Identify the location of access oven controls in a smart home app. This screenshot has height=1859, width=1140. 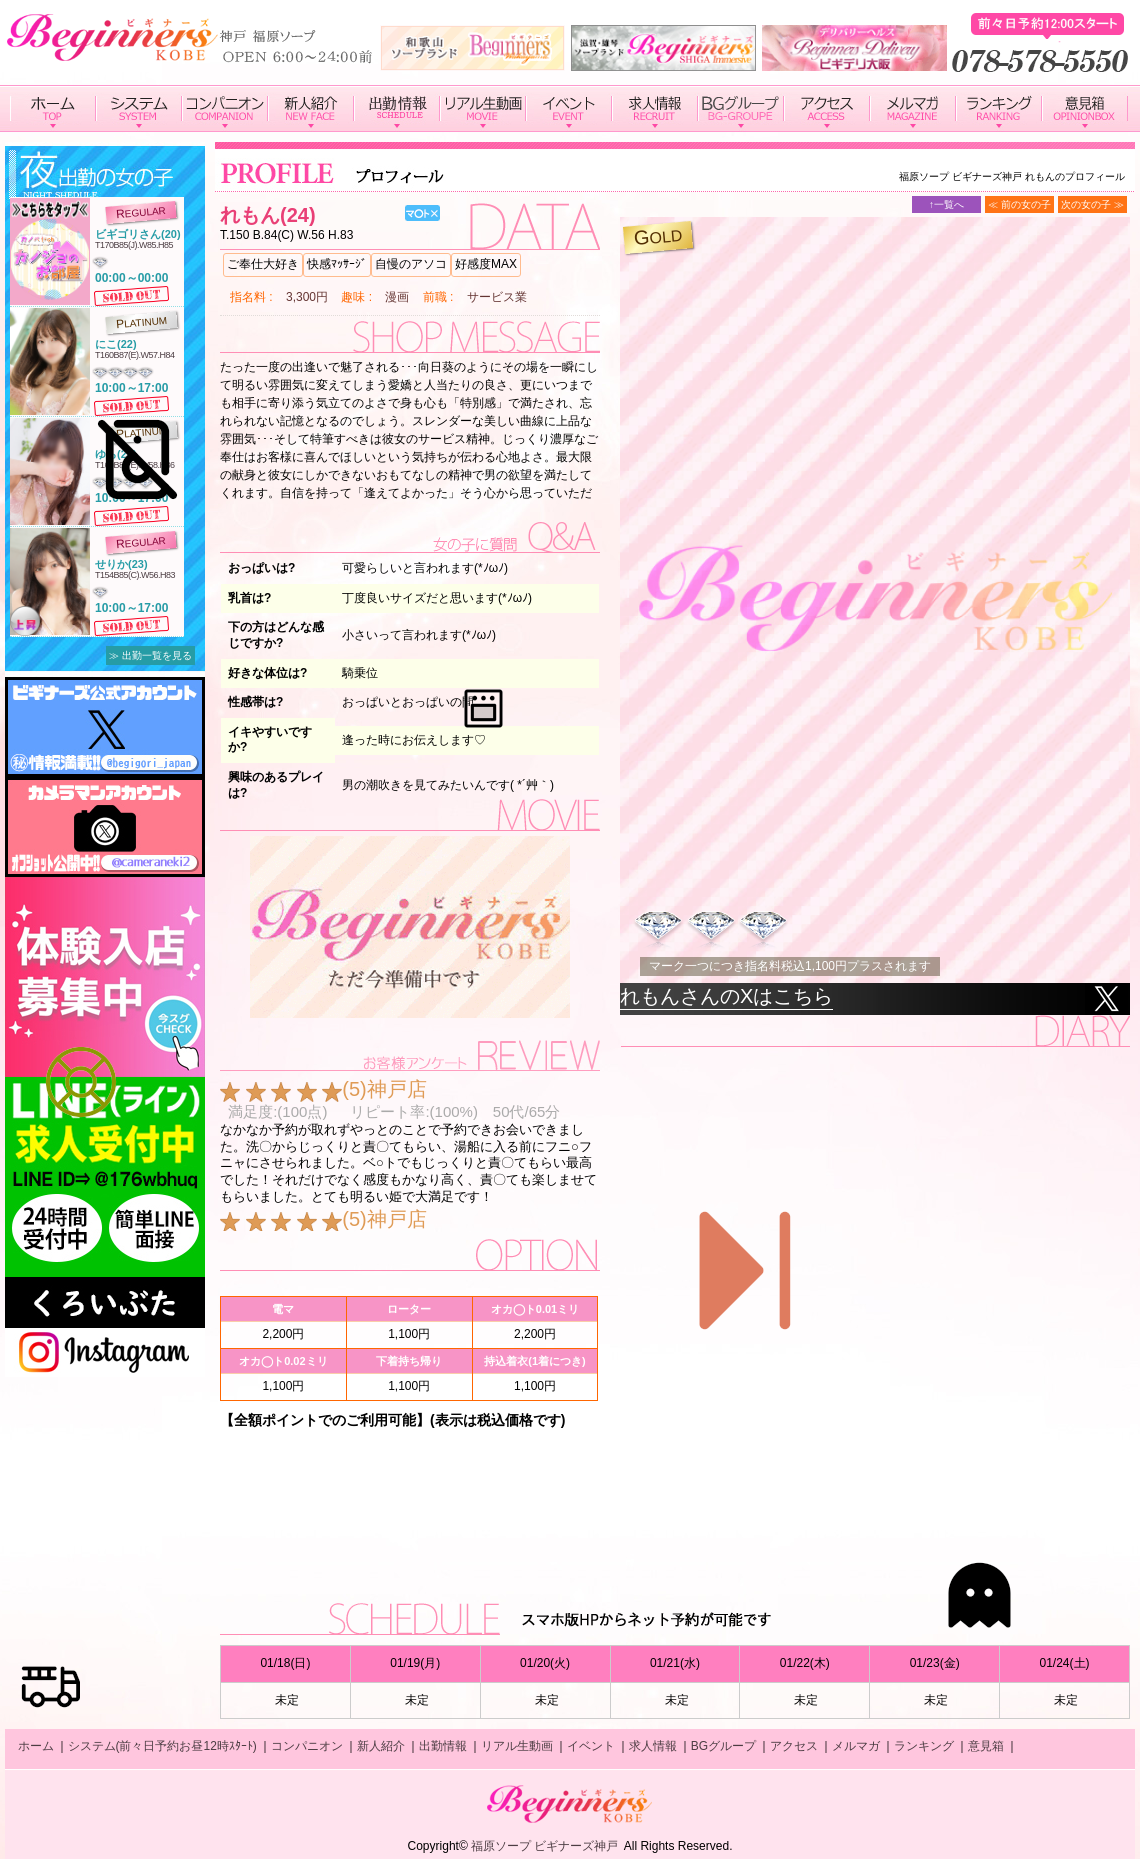
(483, 708).